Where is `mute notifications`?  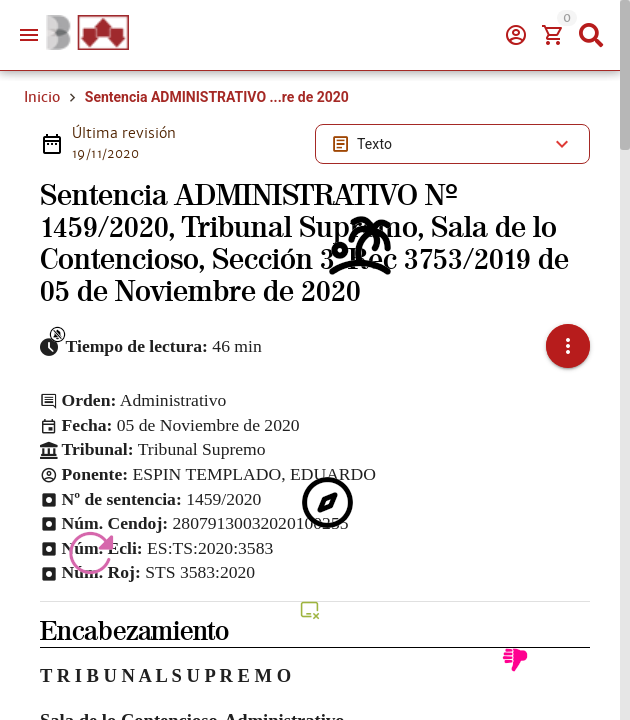 mute notifications is located at coordinates (57, 334).